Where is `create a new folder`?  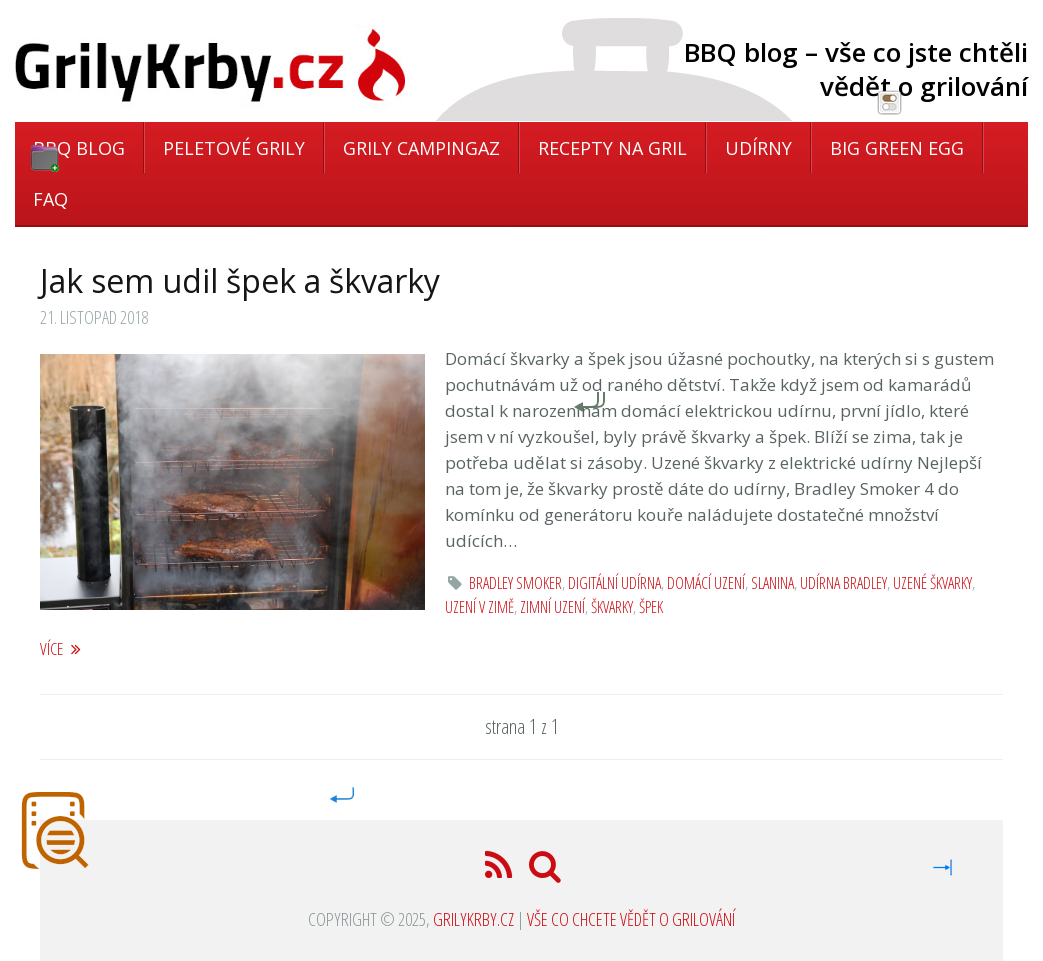 create a new folder is located at coordinates (44, 157).